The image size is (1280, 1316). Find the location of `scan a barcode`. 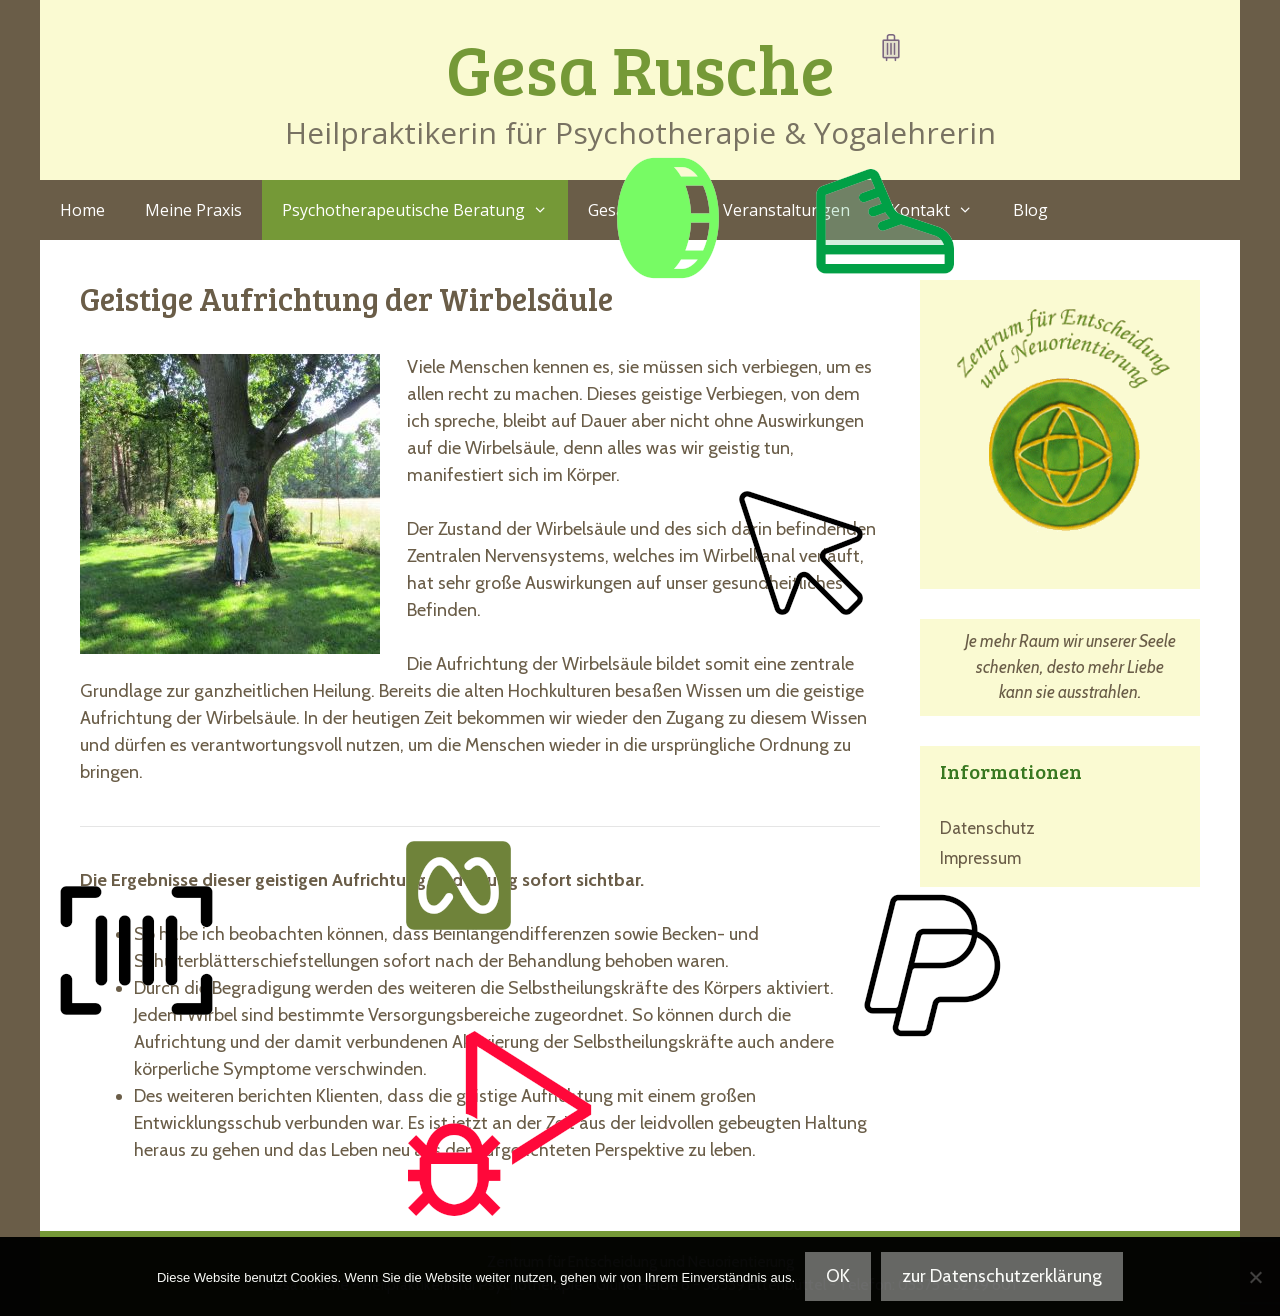

scan a barcode is located at coordinates (136, 950).